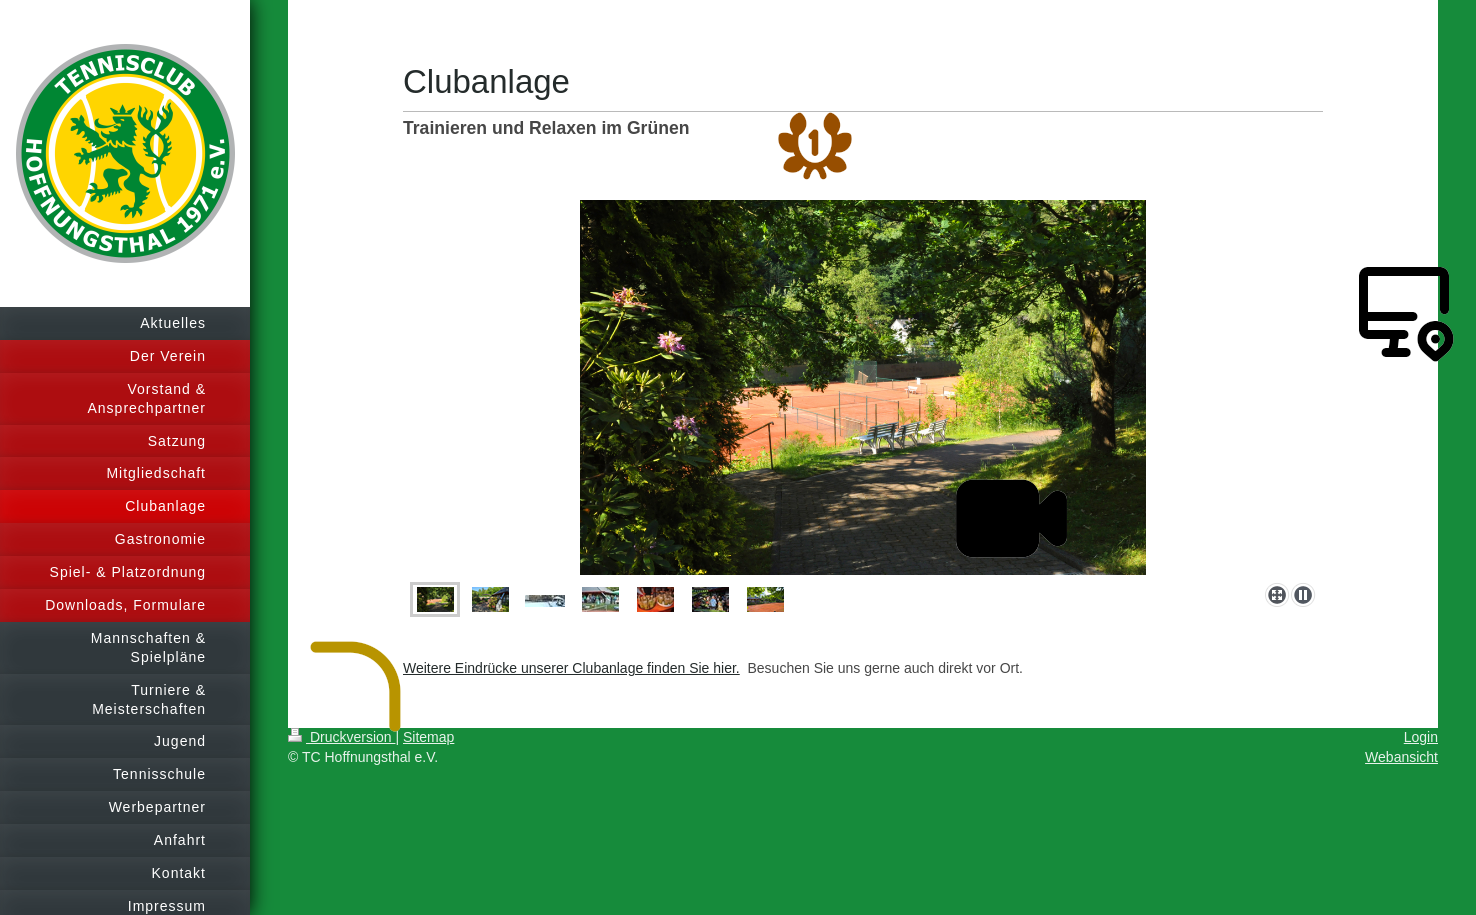 The width and height of the screenshot is (1476, 915). Describe the element at coordinates (1011, 518) in the screenshot. I see `start a video call` at that location.